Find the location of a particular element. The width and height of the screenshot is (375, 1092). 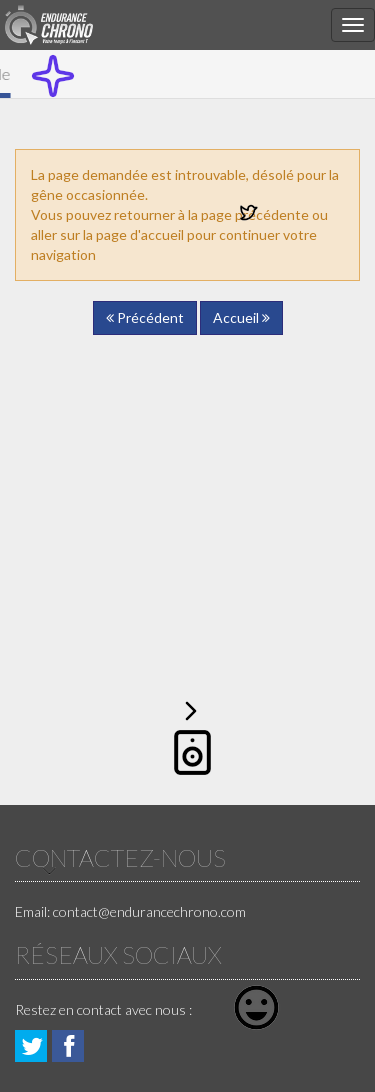

share to twitter is located at coordinates (248, 212).